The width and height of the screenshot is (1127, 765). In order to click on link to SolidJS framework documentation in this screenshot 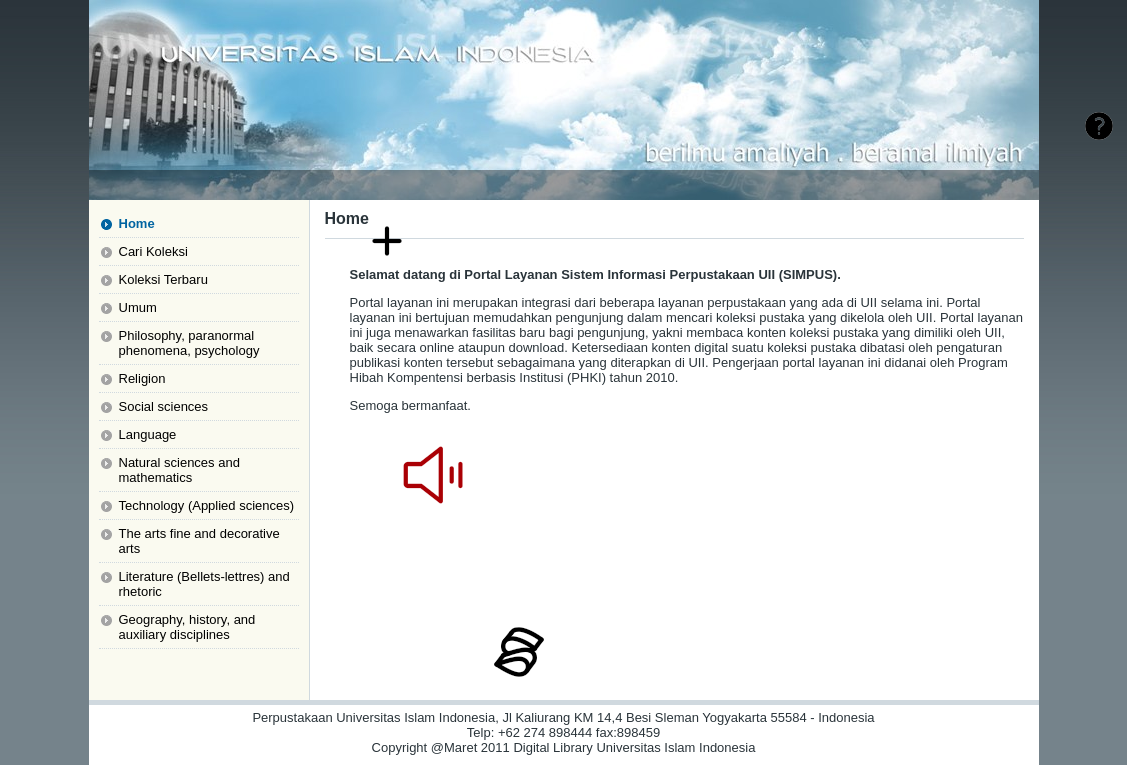, I will do `click(519, 652)`.